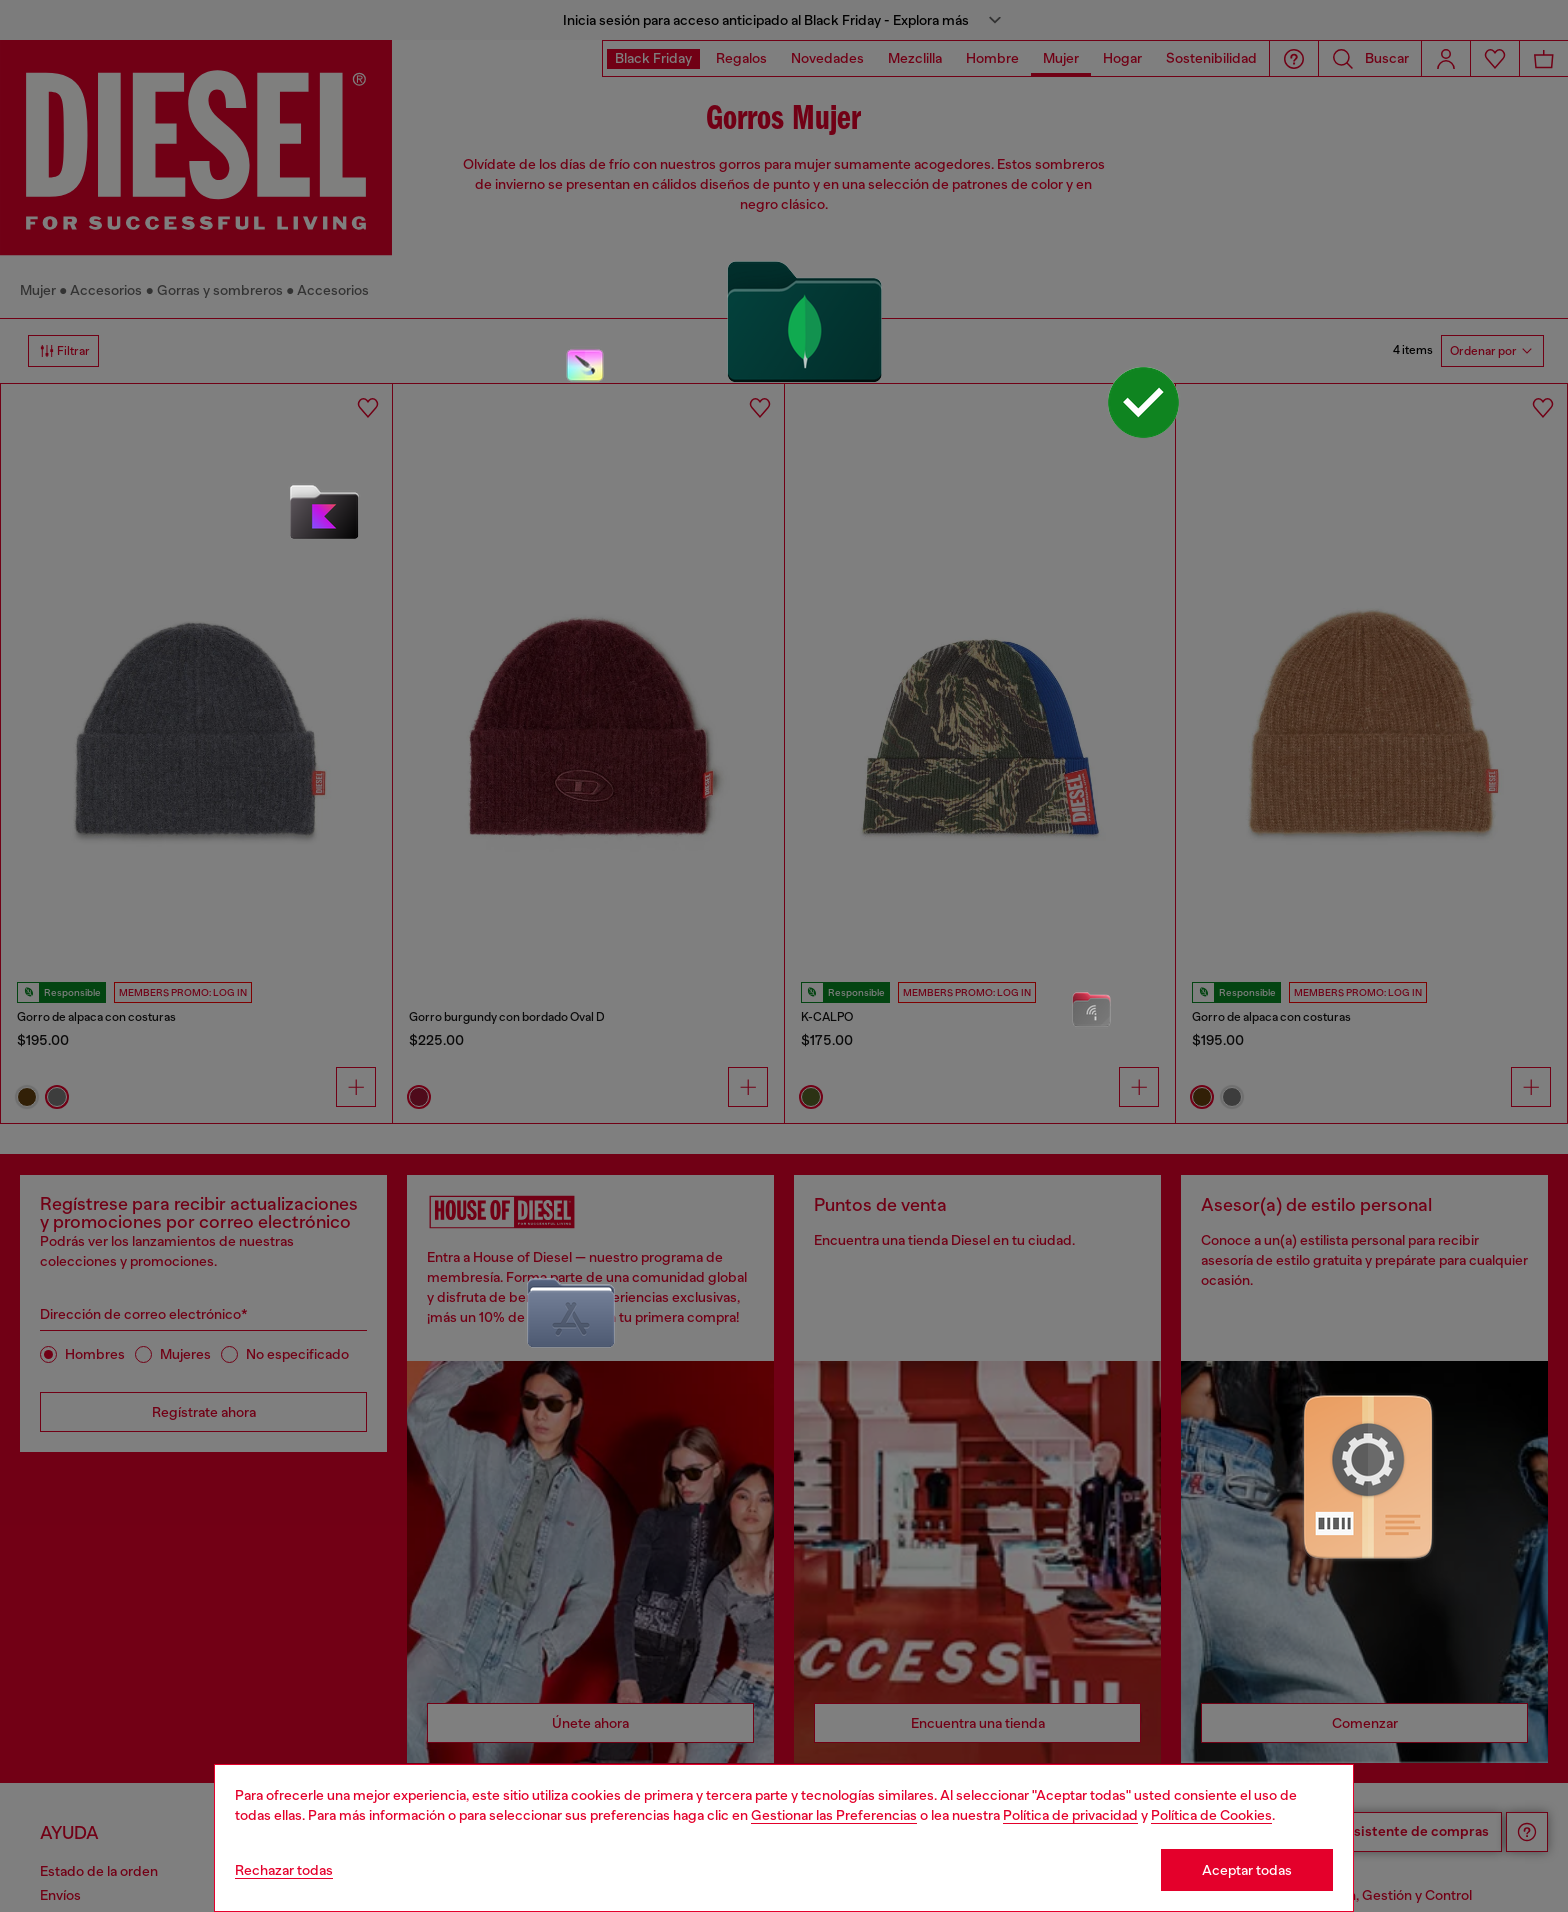 This screenshot has height=1912, width=1568. Describe the element at coordinates (324, 514) in the screenshot. I see `open kotlin project folder` at that location.